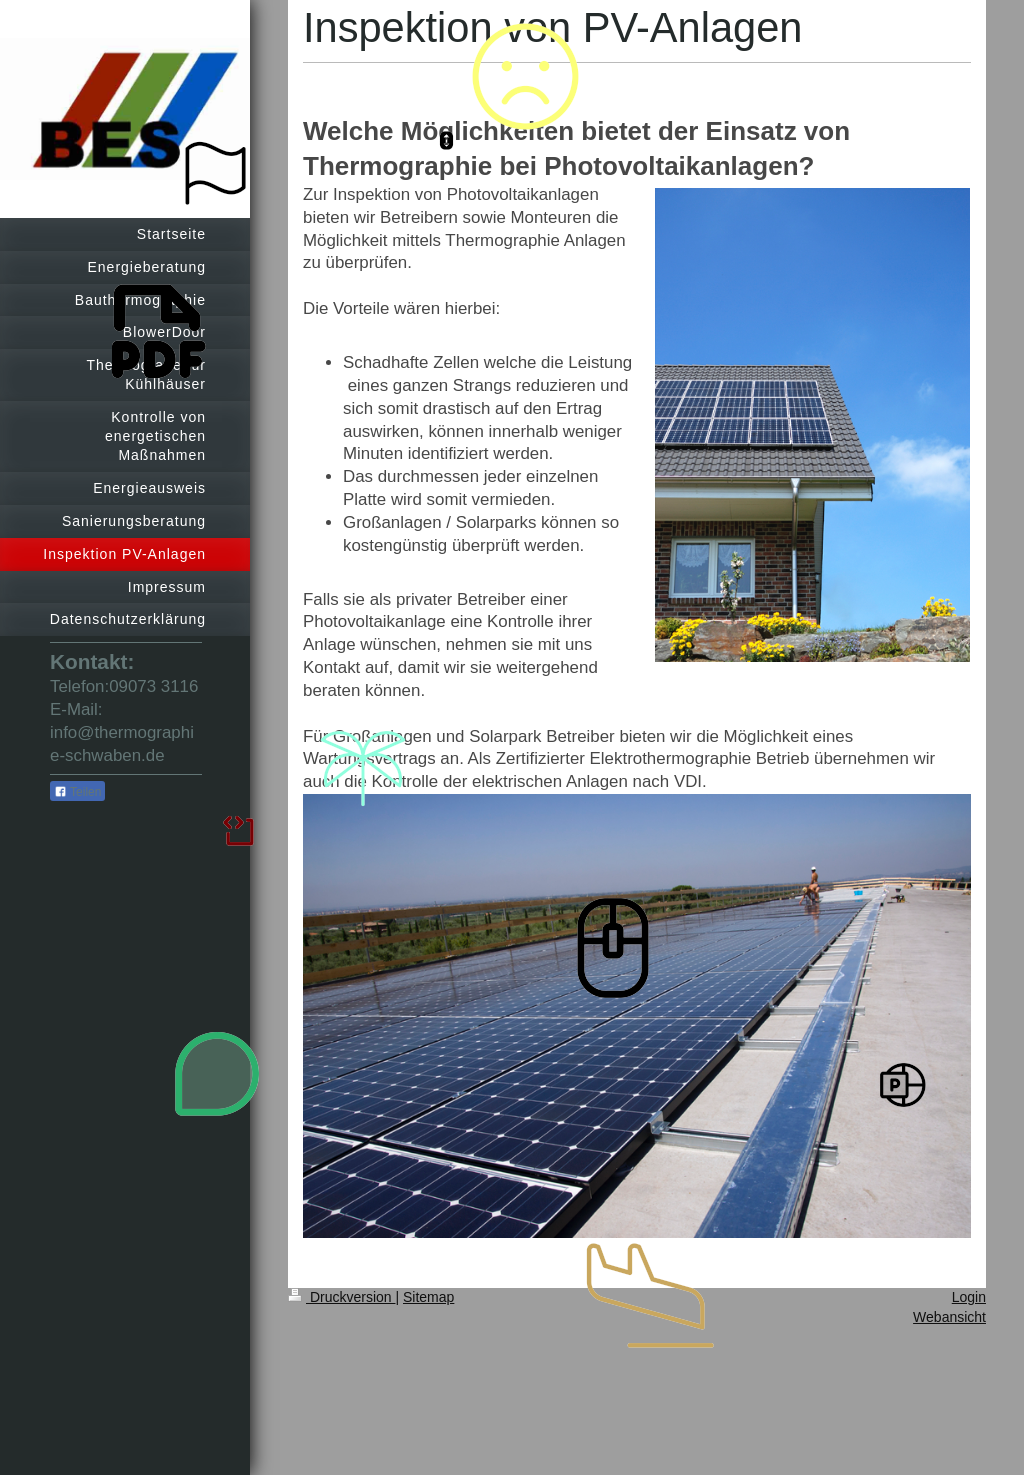 This screenshot has height=1475, width=1024. What do you see at coordinates (643, 1295) in the screenshot?
I see `indicates flight arrival or landing status` at bounding box center [643, 1295].